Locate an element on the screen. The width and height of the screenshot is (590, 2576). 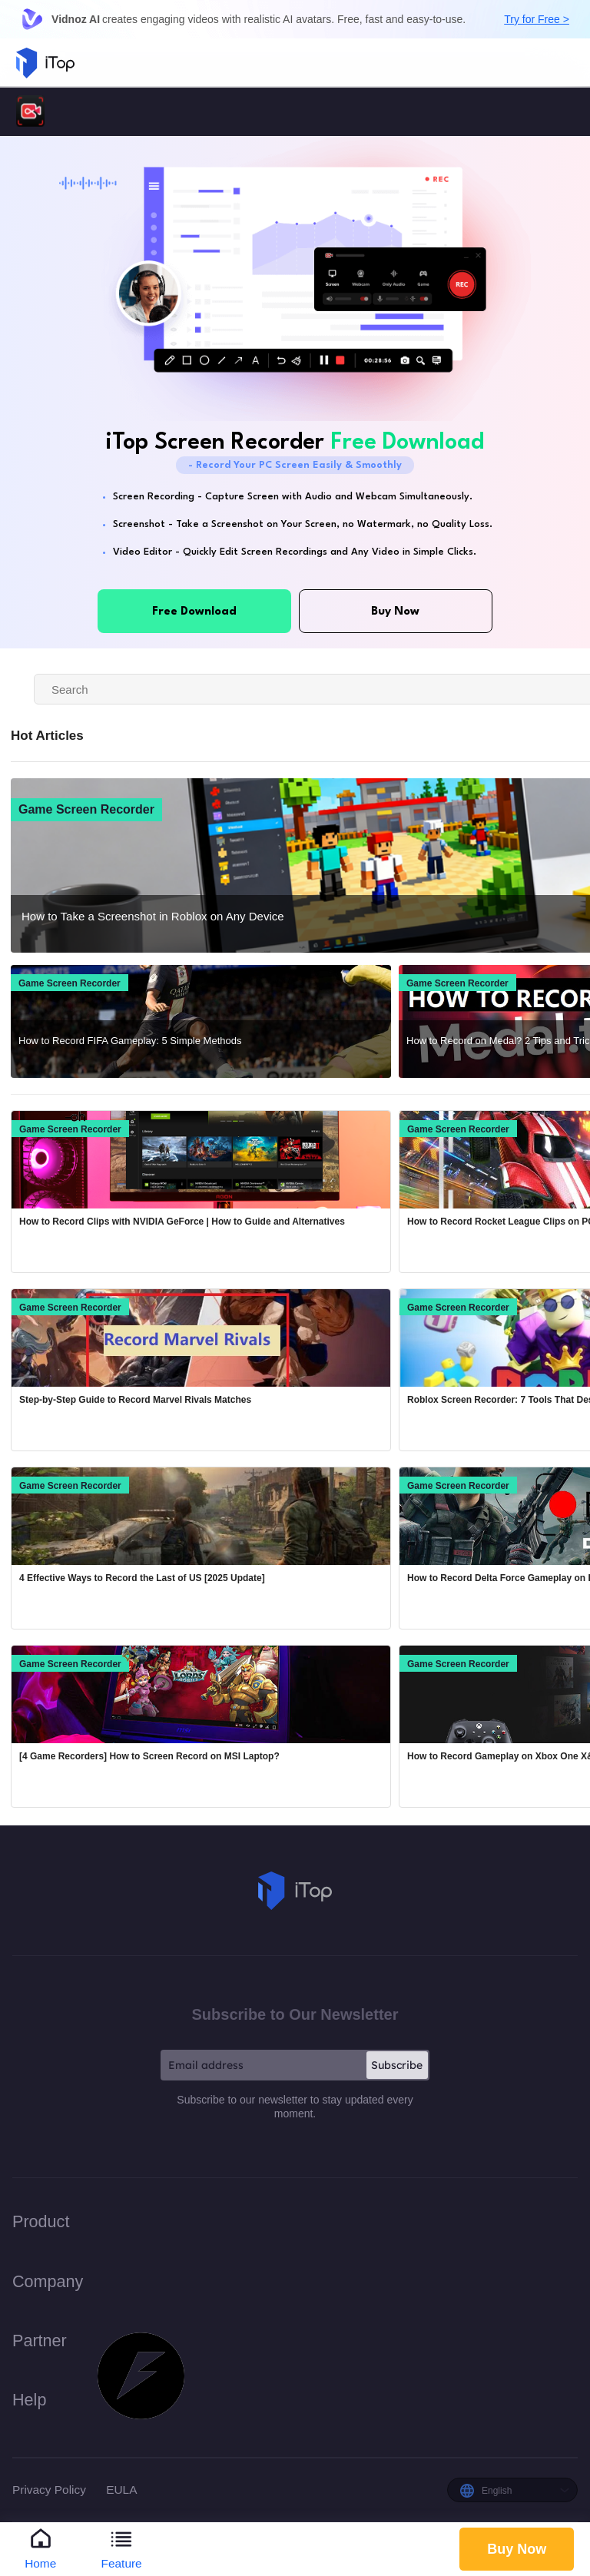
FastAPI framework branding or integration is located at coordinates (141, 2375).